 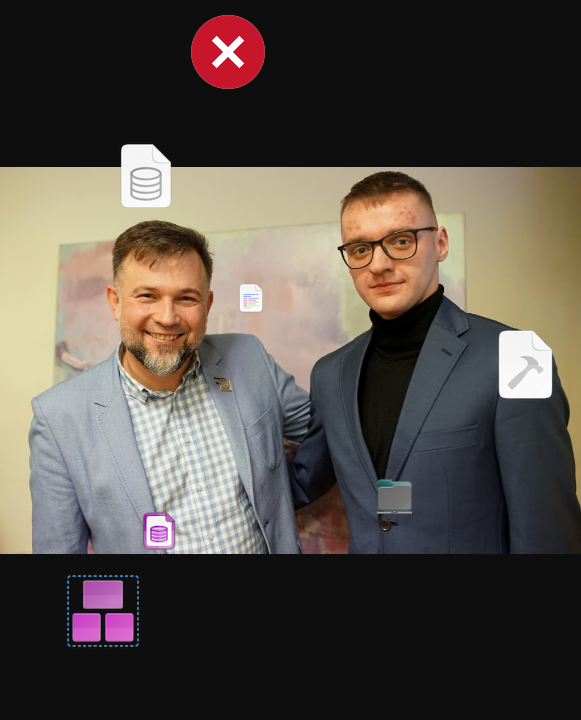 What do you see at coordinates (146, 176) in the screenshot?
I see `open a database file` at bounding box center [146, 176].